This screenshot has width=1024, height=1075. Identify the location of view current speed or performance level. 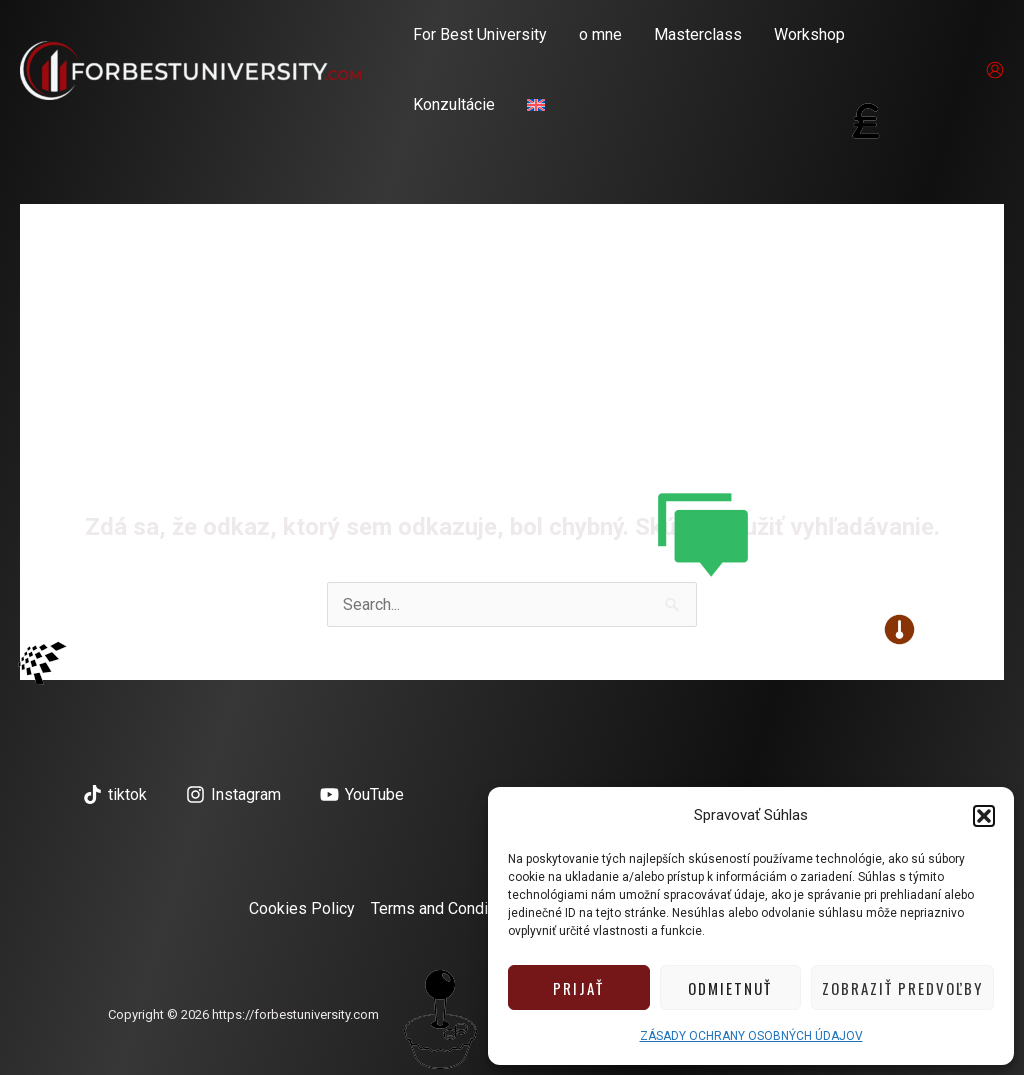
(899, 629).